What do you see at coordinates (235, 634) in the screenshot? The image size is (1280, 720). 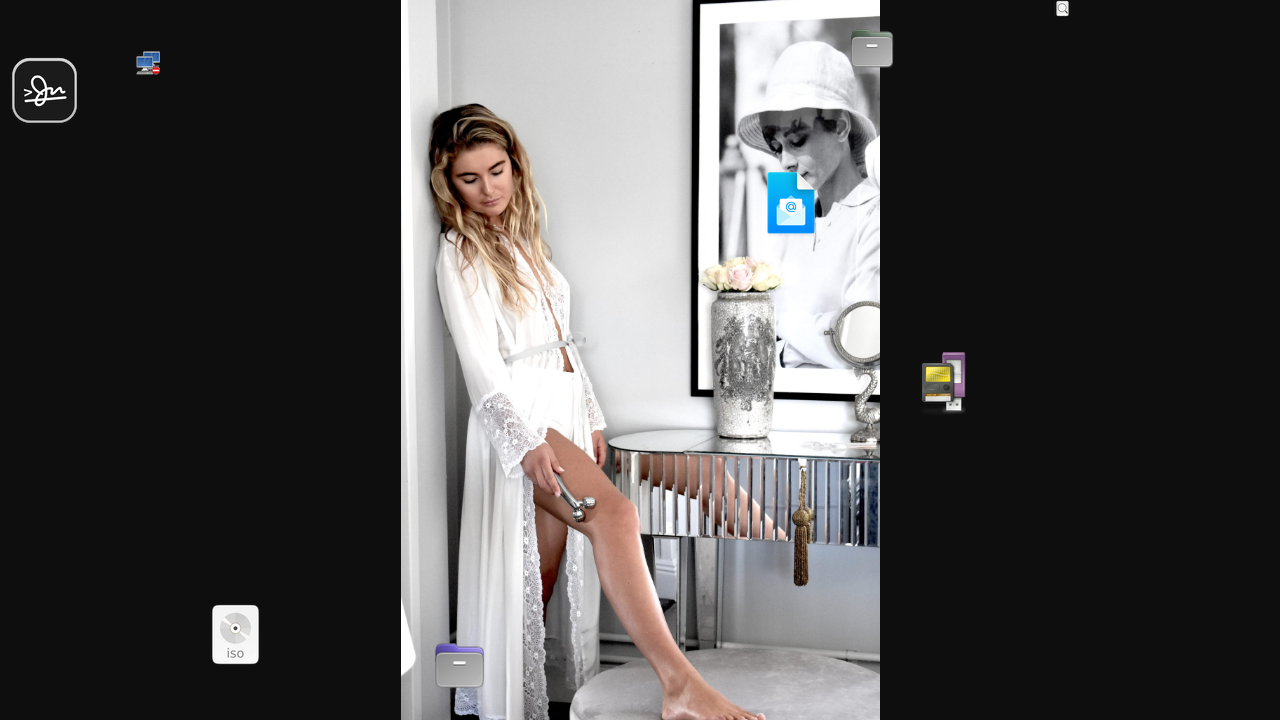 I see `a CD/DVD disc image file (ISO format)` at bounding box center [235, 634].